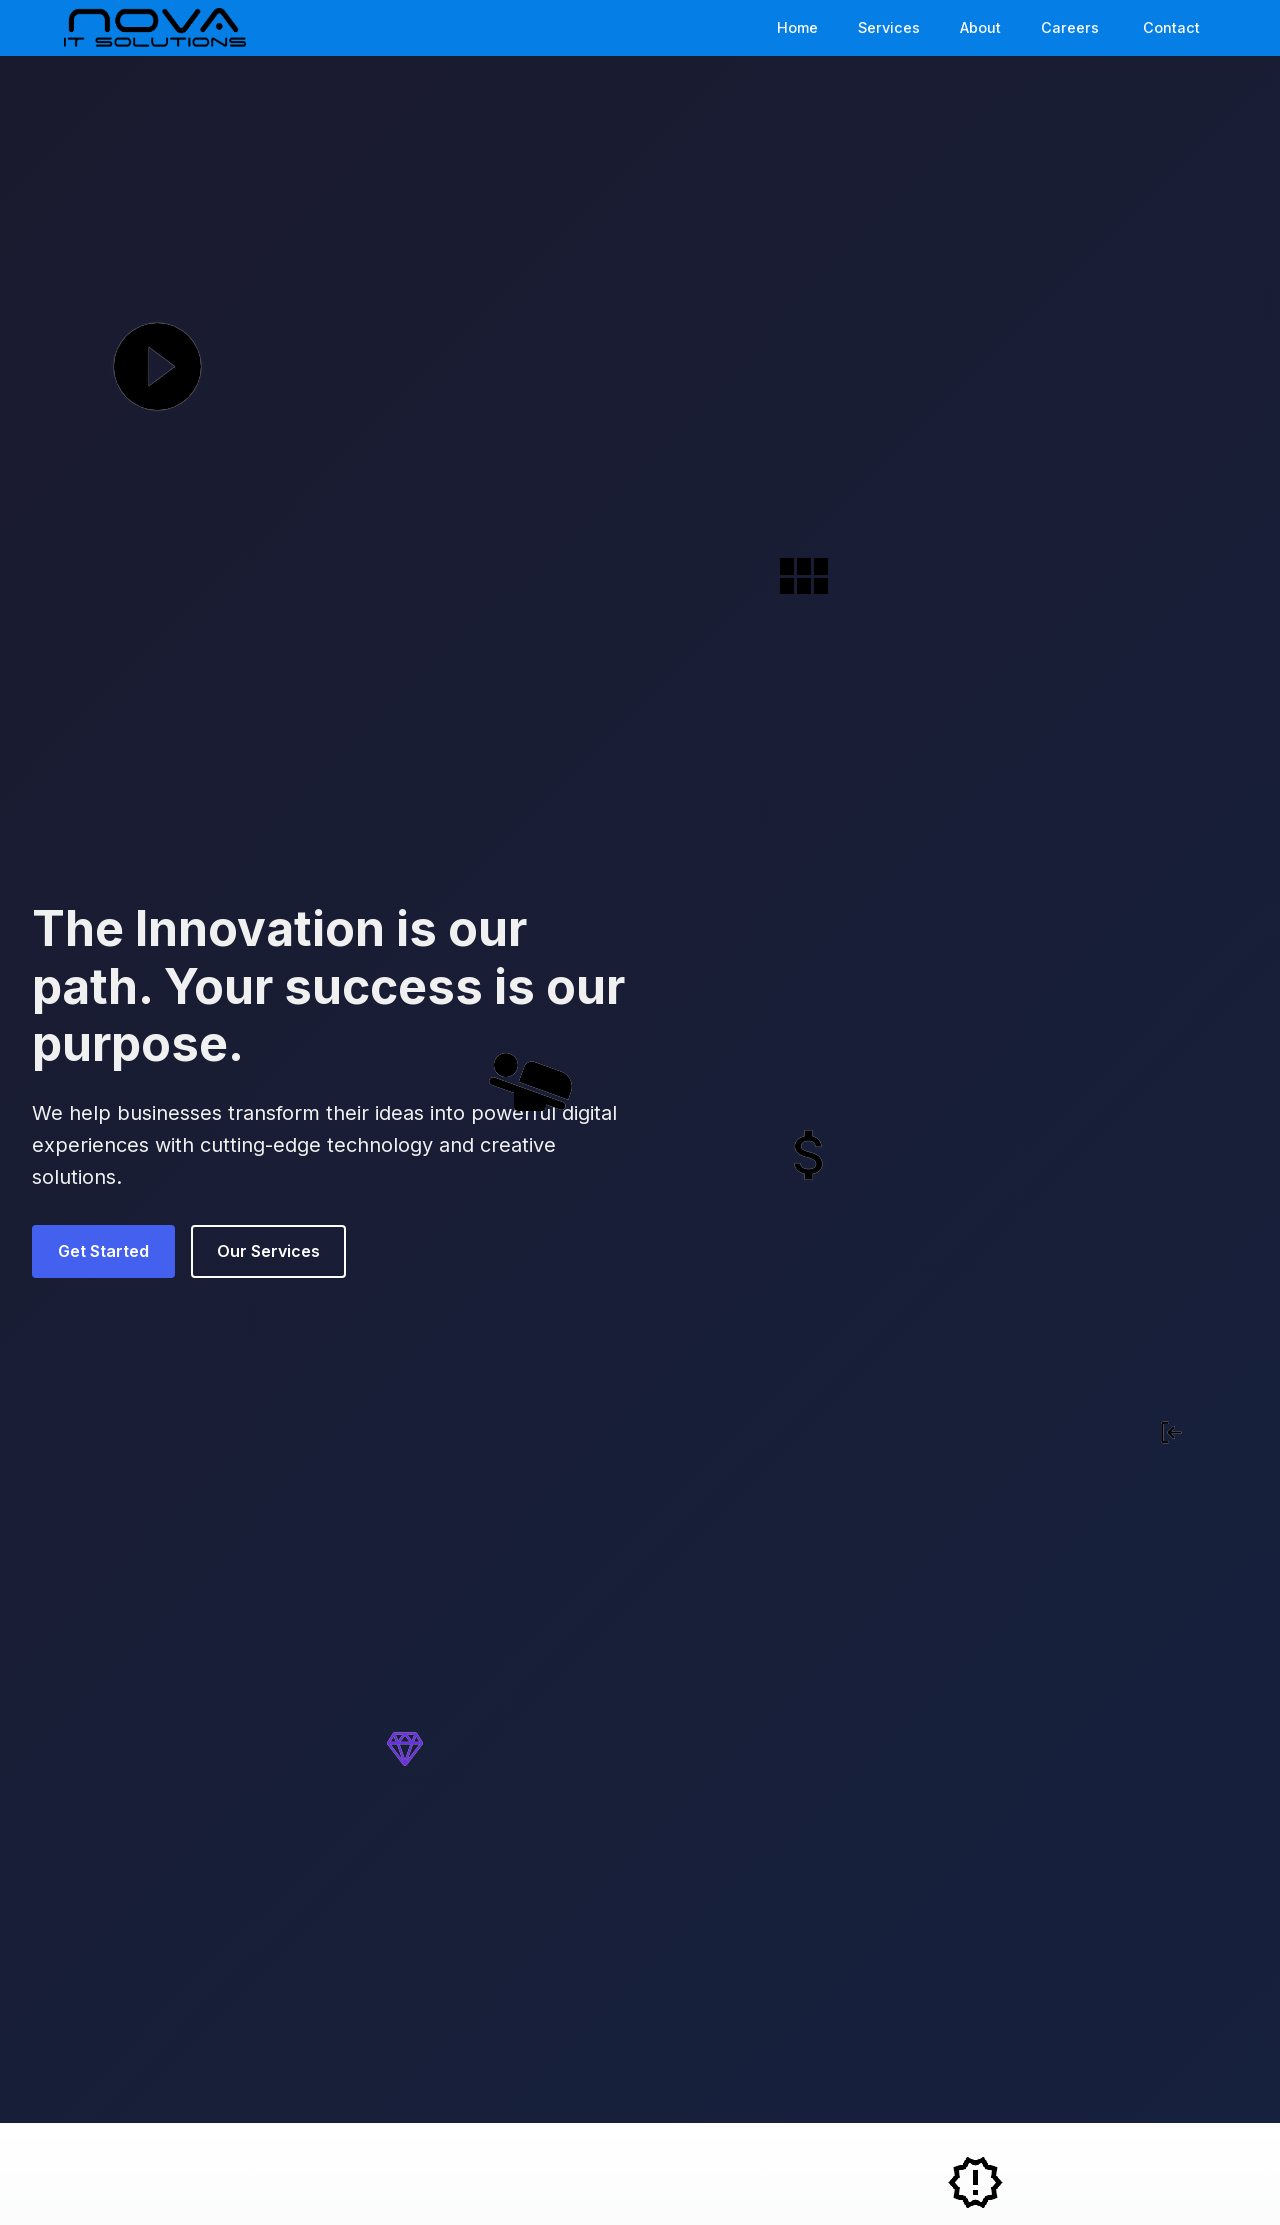 This screenshot has width=1280, height=2225. What do you see at coordinates (405, 1749) in the screenshot?
I see `indicates premium or pro membership status` at bounding box center [405, 1749].